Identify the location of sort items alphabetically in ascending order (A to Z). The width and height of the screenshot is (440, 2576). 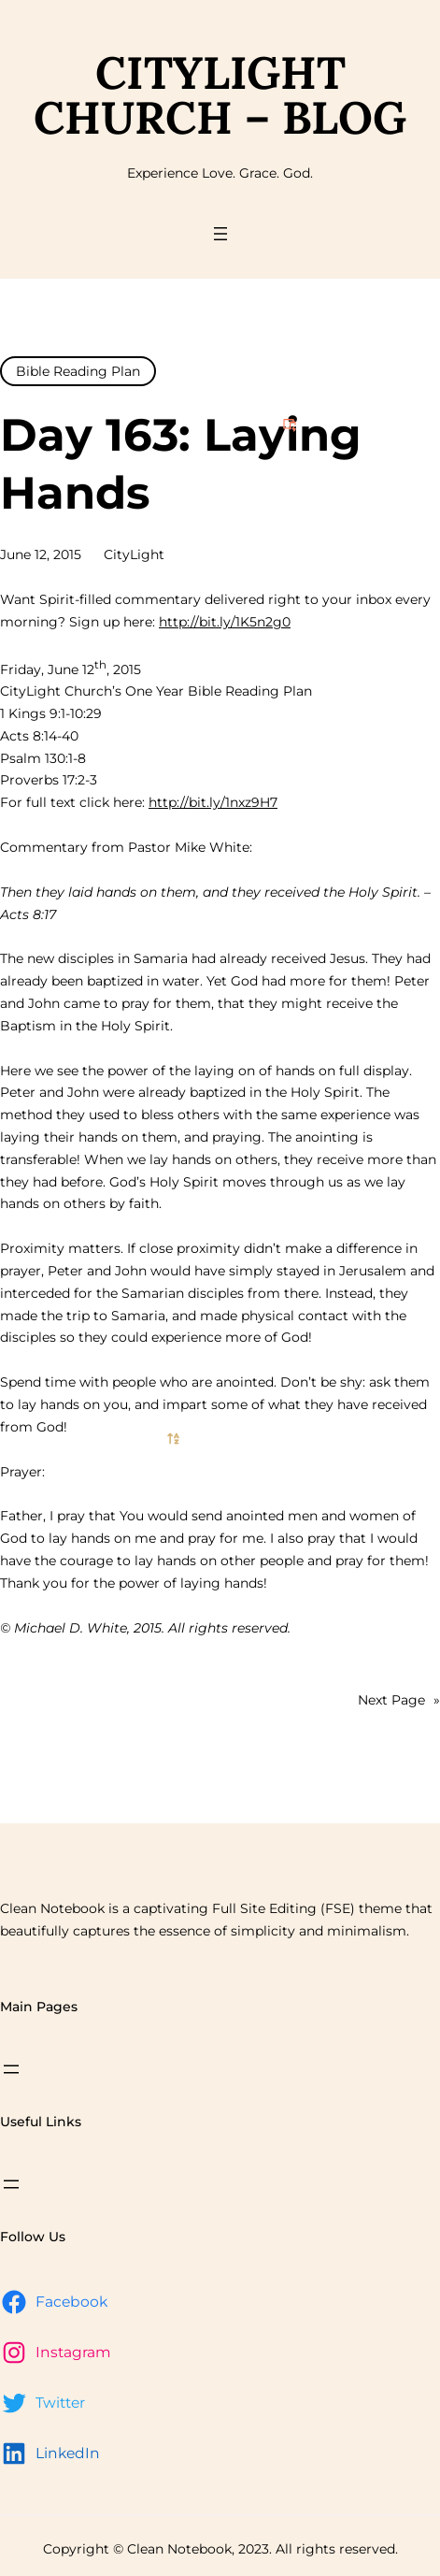
(173, 1438).